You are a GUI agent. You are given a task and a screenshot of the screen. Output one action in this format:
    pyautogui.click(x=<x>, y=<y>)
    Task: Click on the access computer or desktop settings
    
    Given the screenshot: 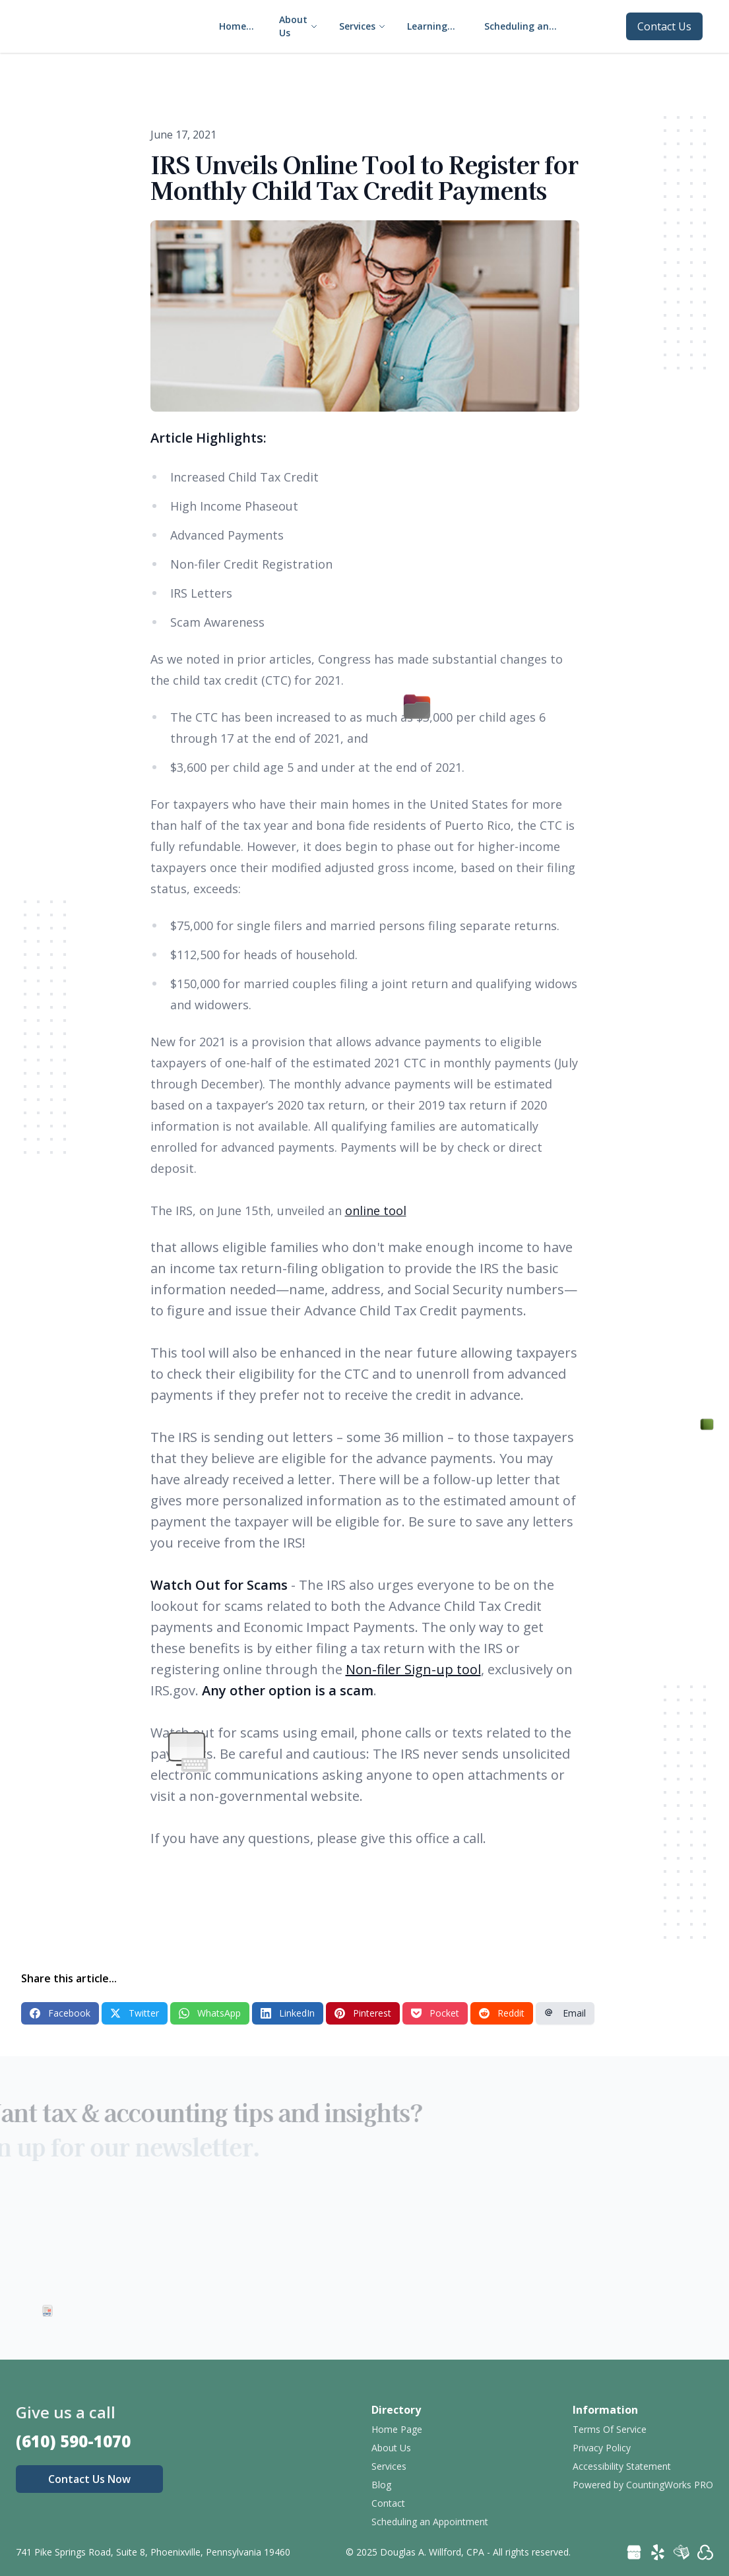 What is the action you would take?
    pyautogui.click(x=188, y=1751)
    